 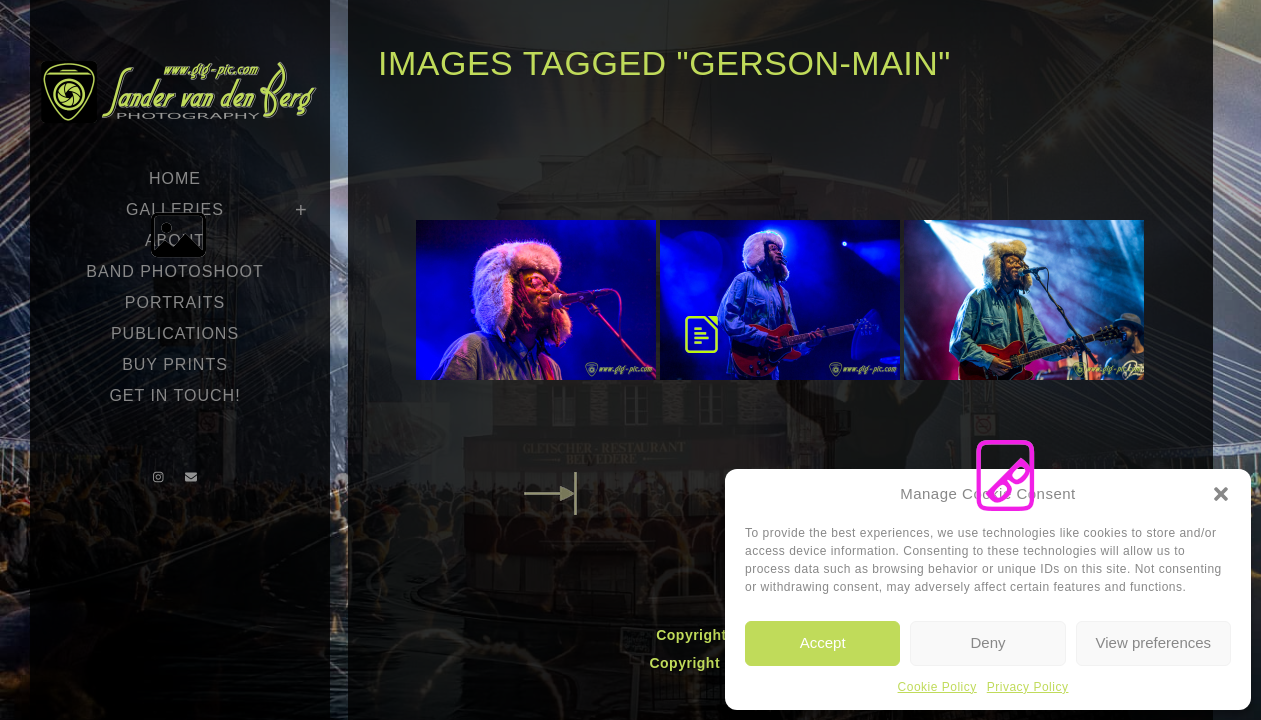 What do you see at coordinates (178, 236) in the screenshot?
I see `preview image or photo settings` at bounding box center [178, 236].